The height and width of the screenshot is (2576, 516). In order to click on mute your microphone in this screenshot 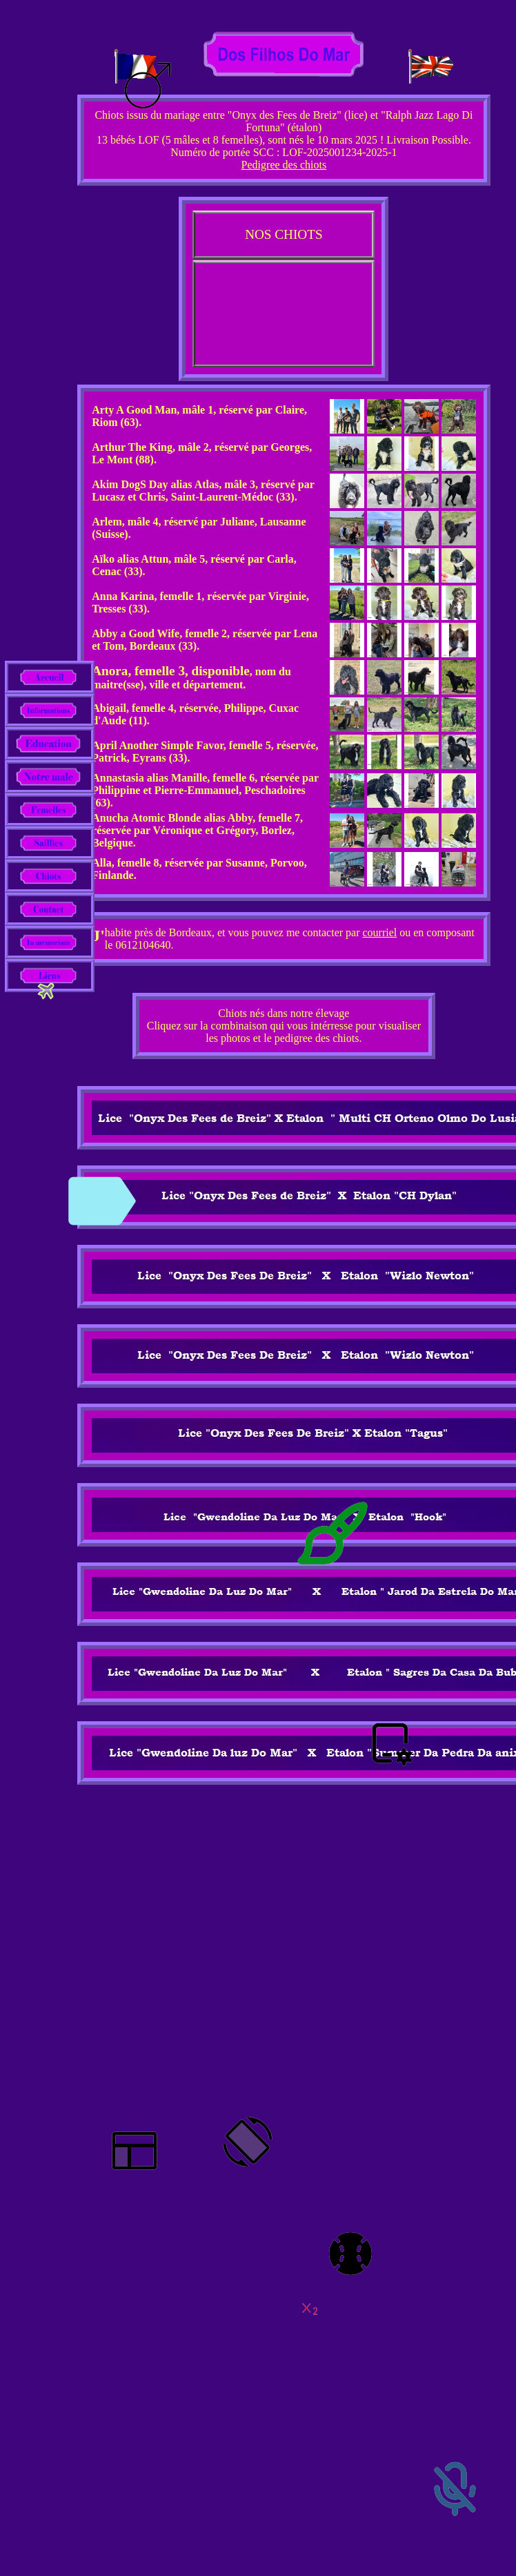, I will do `click(455, 2488)`.